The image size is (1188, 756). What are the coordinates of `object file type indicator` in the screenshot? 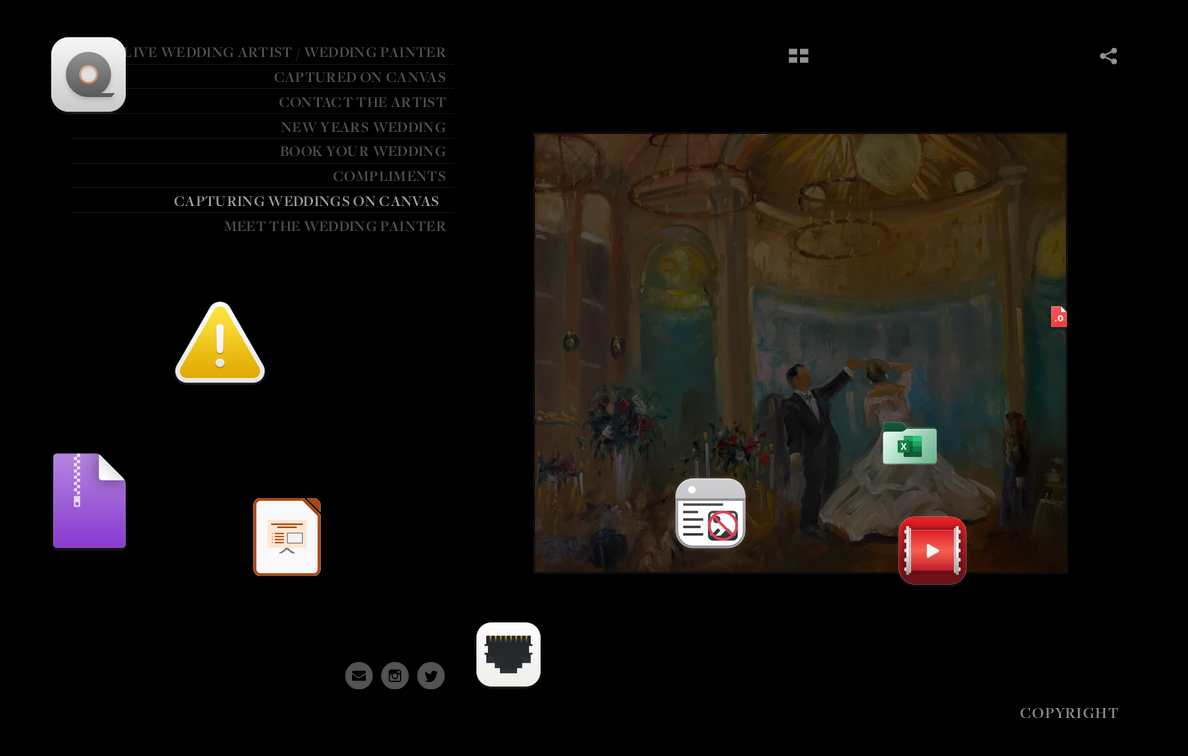 It's located at (1059, 317).